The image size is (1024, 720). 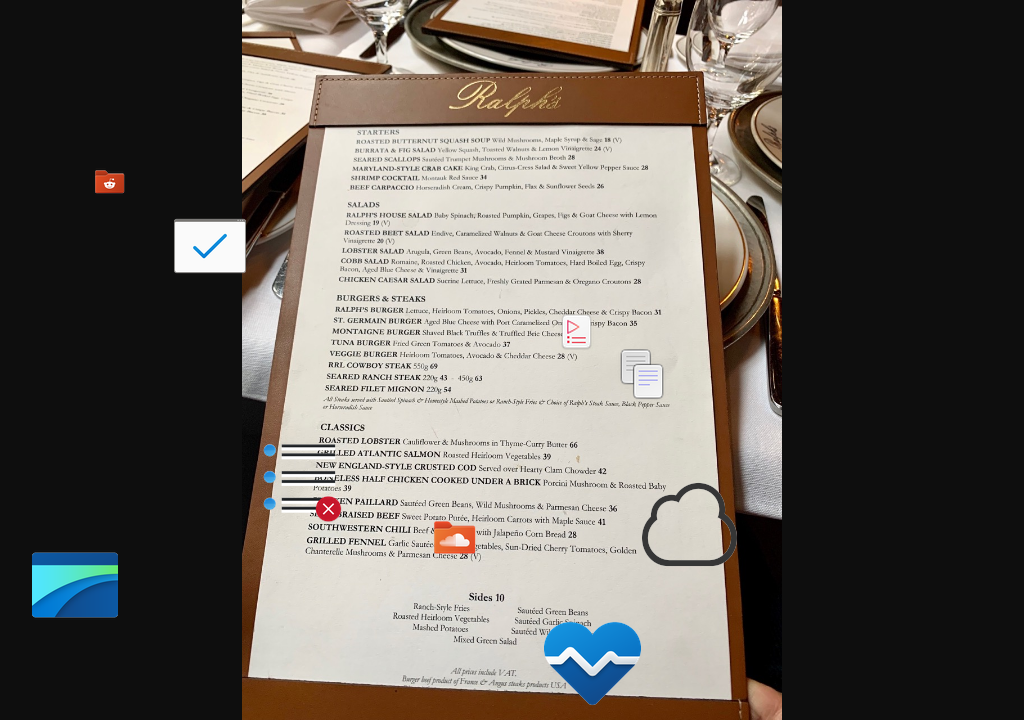 I want to click on open your SoundCloud downloads folder, so click(x=454, y=538).